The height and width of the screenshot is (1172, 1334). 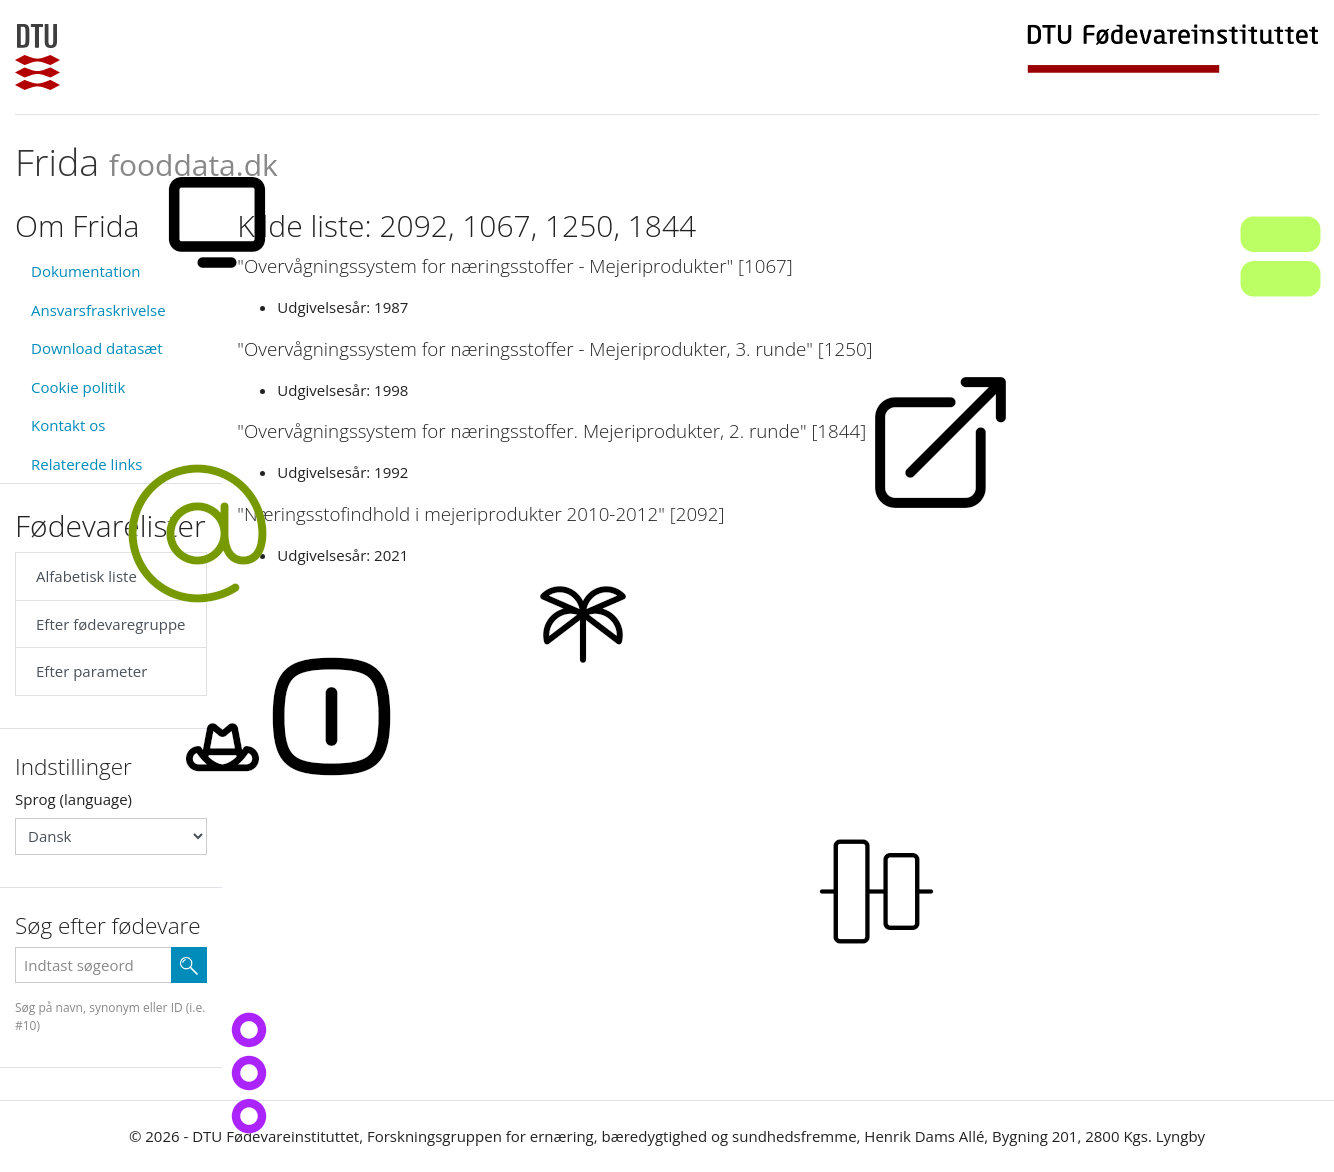 I want to click on select cowboy hat avatar or profile icon, so click(x=222, y=749).